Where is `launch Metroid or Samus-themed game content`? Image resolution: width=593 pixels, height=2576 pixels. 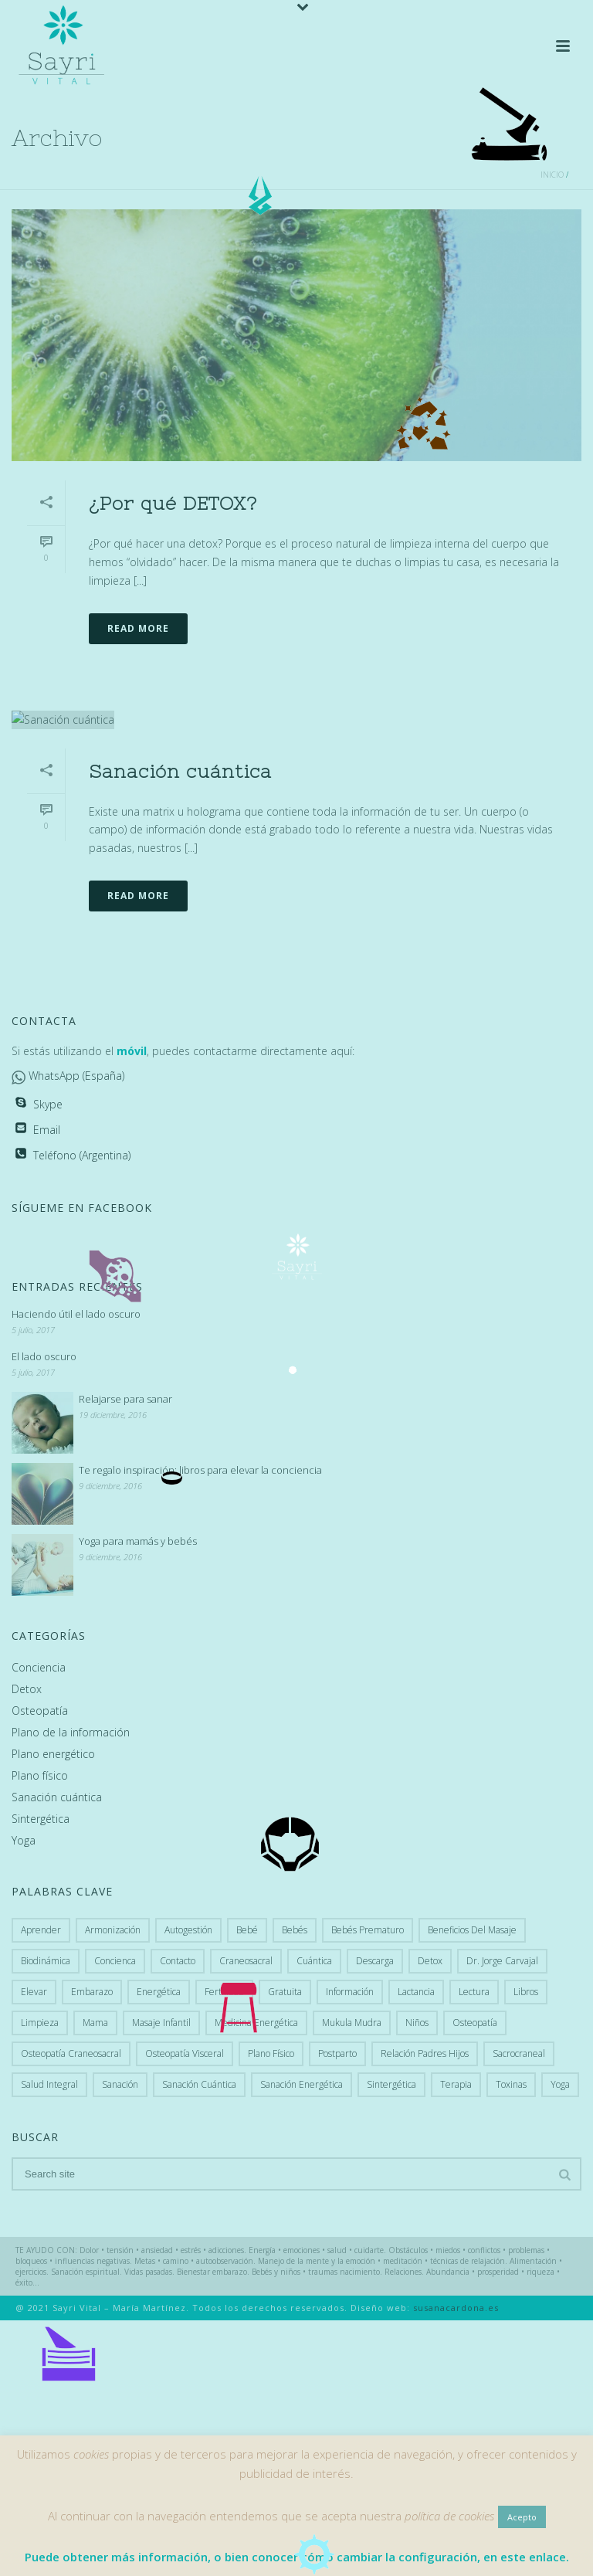 launch Metroid or Samus-themed game content is located at coordinates (290, 1844).